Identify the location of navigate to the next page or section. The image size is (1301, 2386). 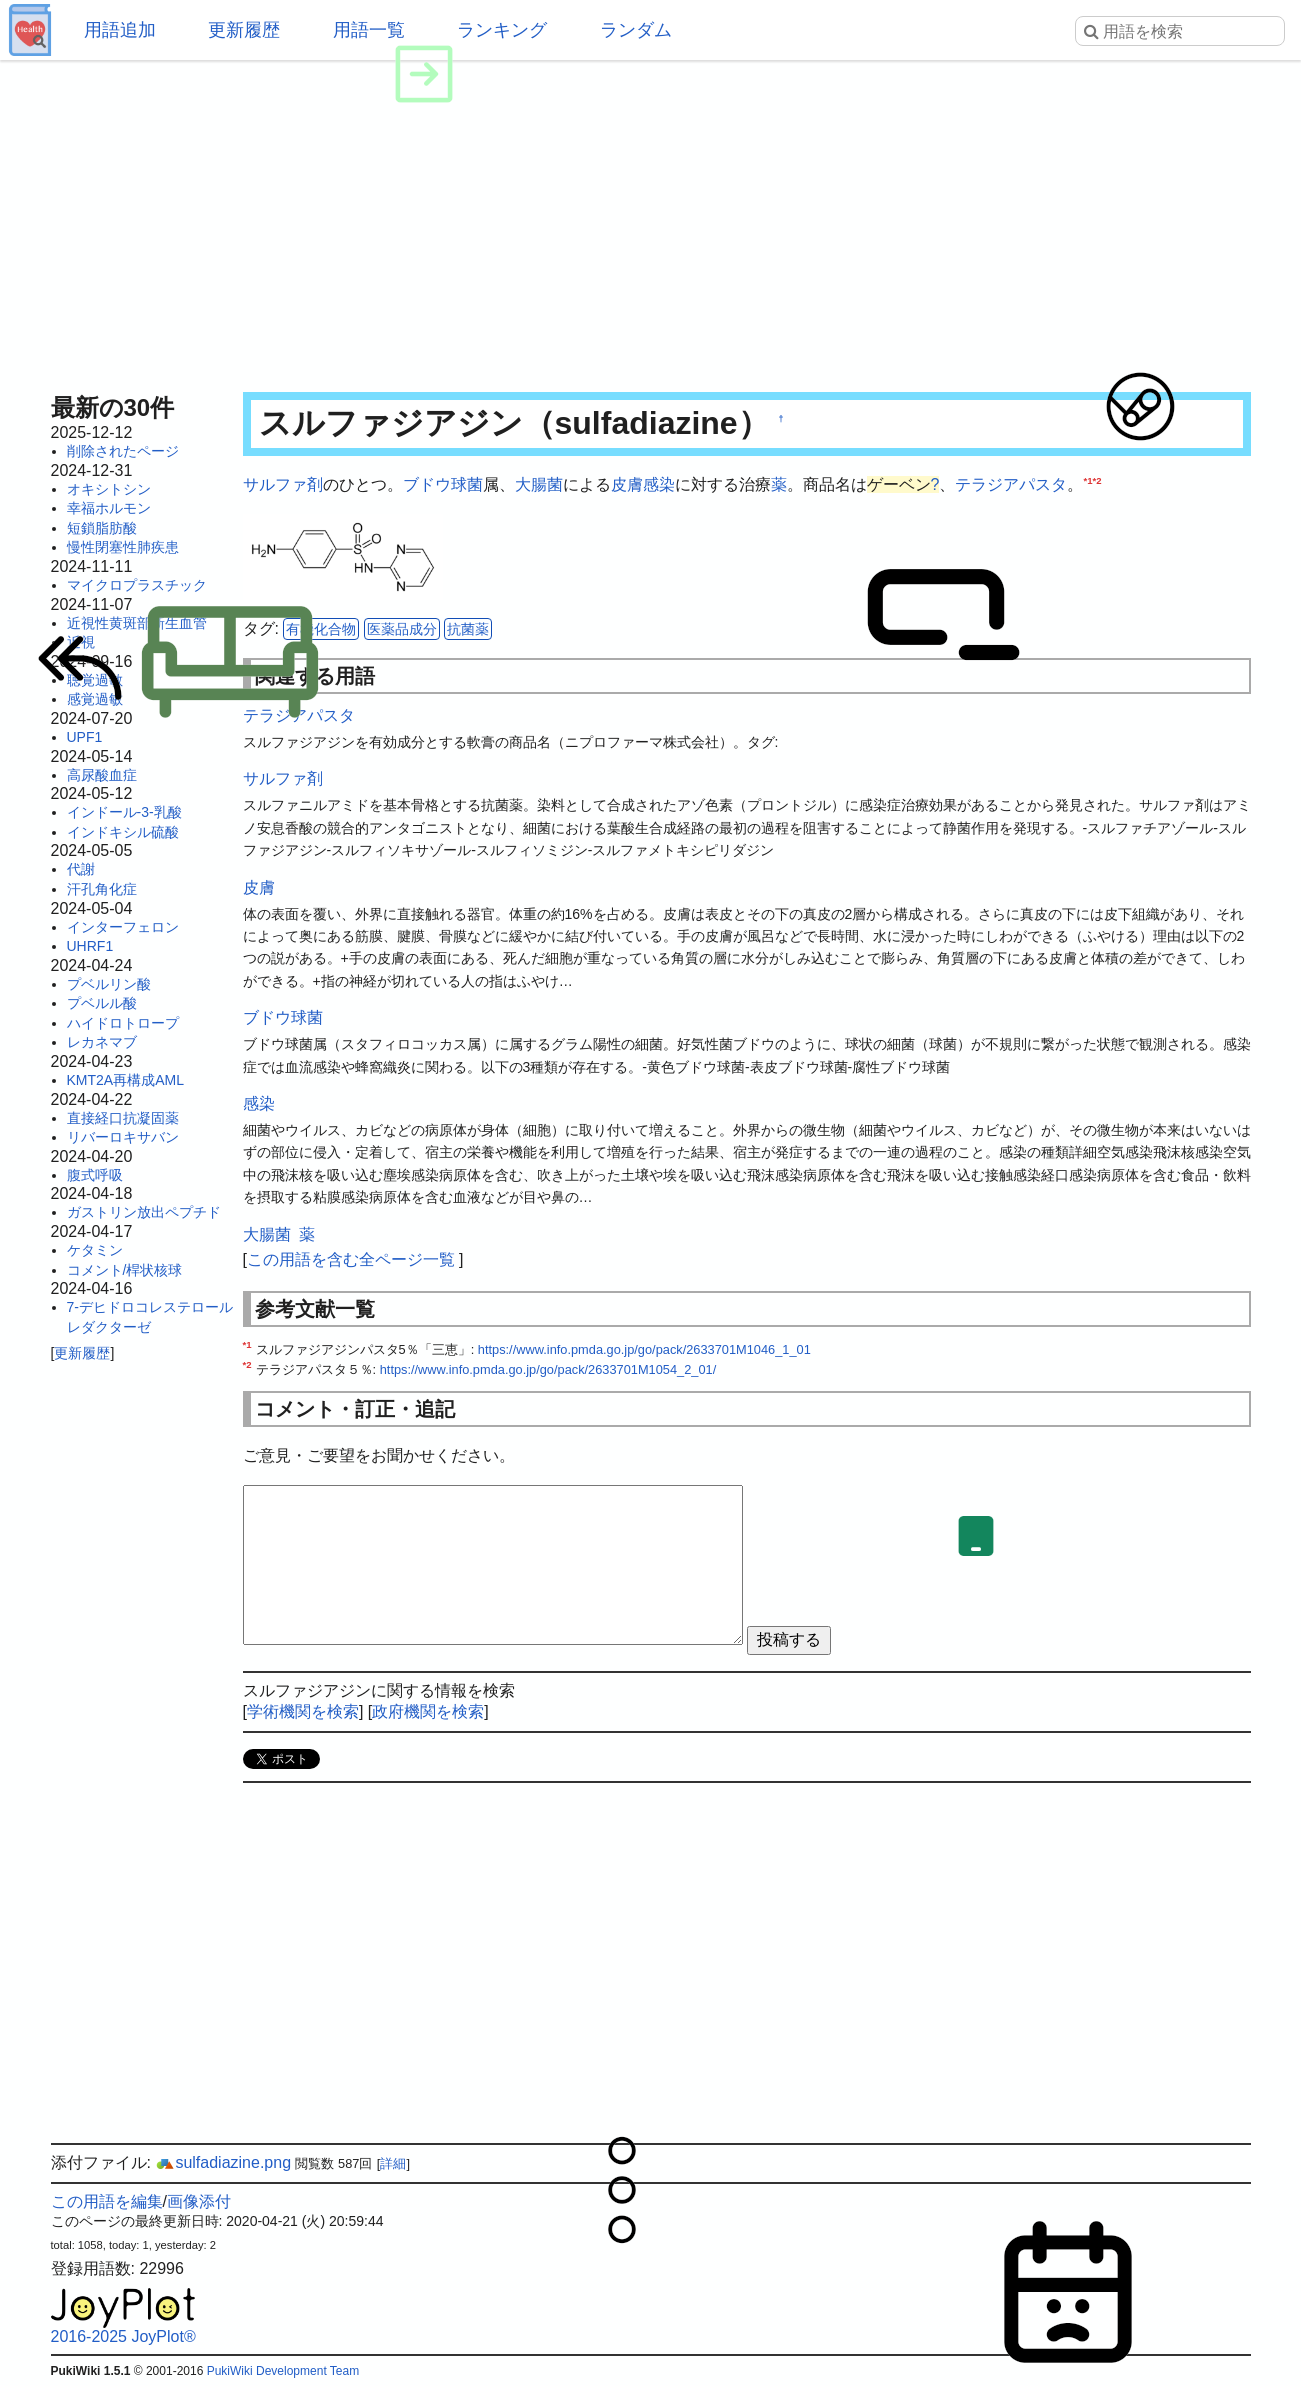
(424, 74).